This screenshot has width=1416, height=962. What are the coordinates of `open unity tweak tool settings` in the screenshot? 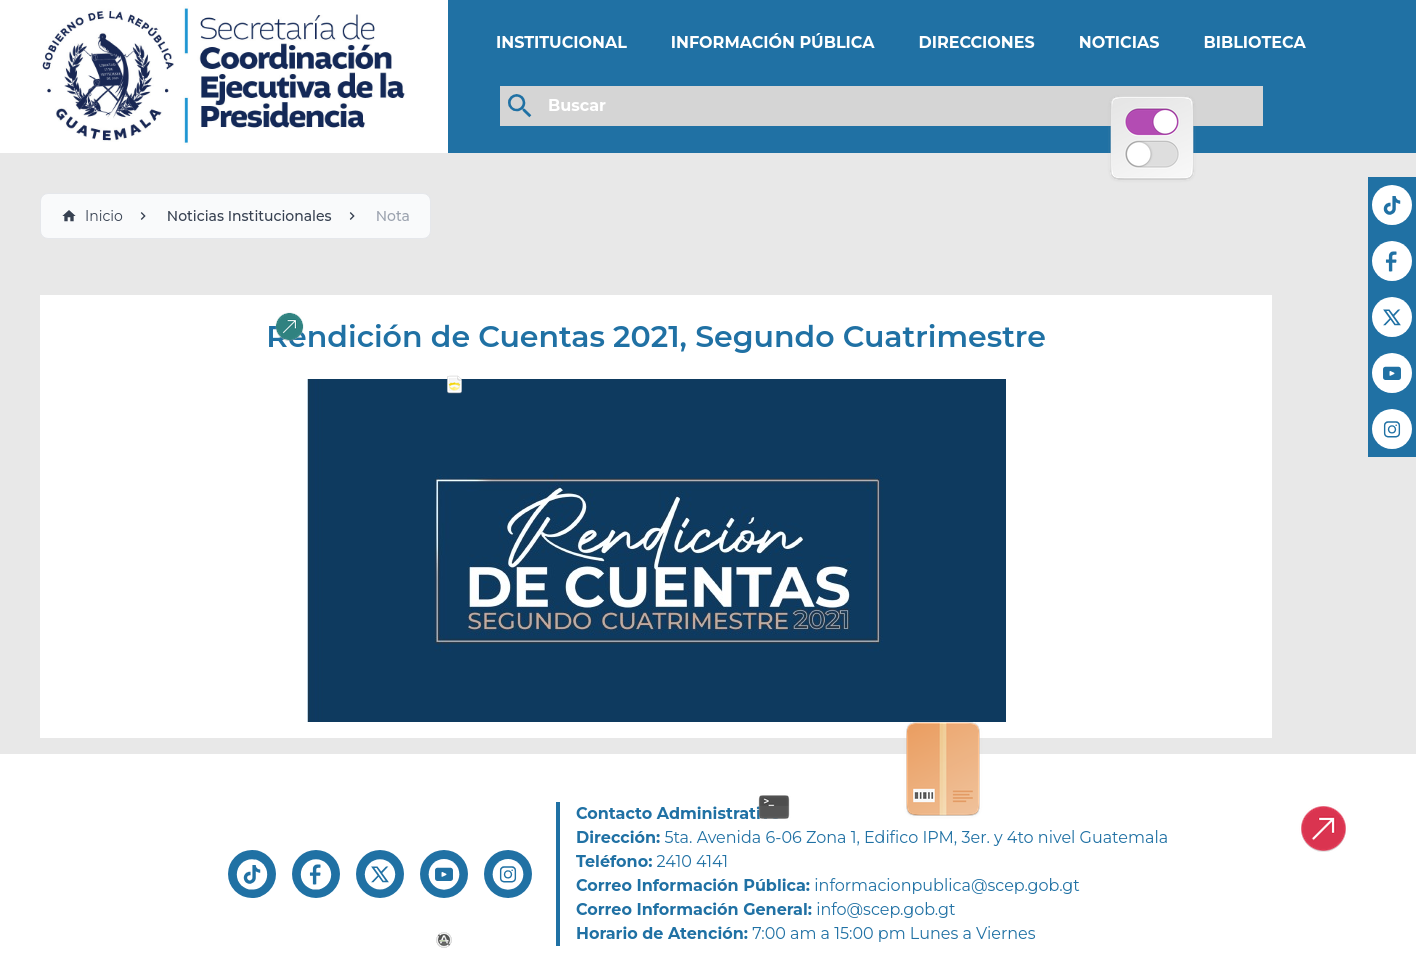 It's located at (1152, 138).